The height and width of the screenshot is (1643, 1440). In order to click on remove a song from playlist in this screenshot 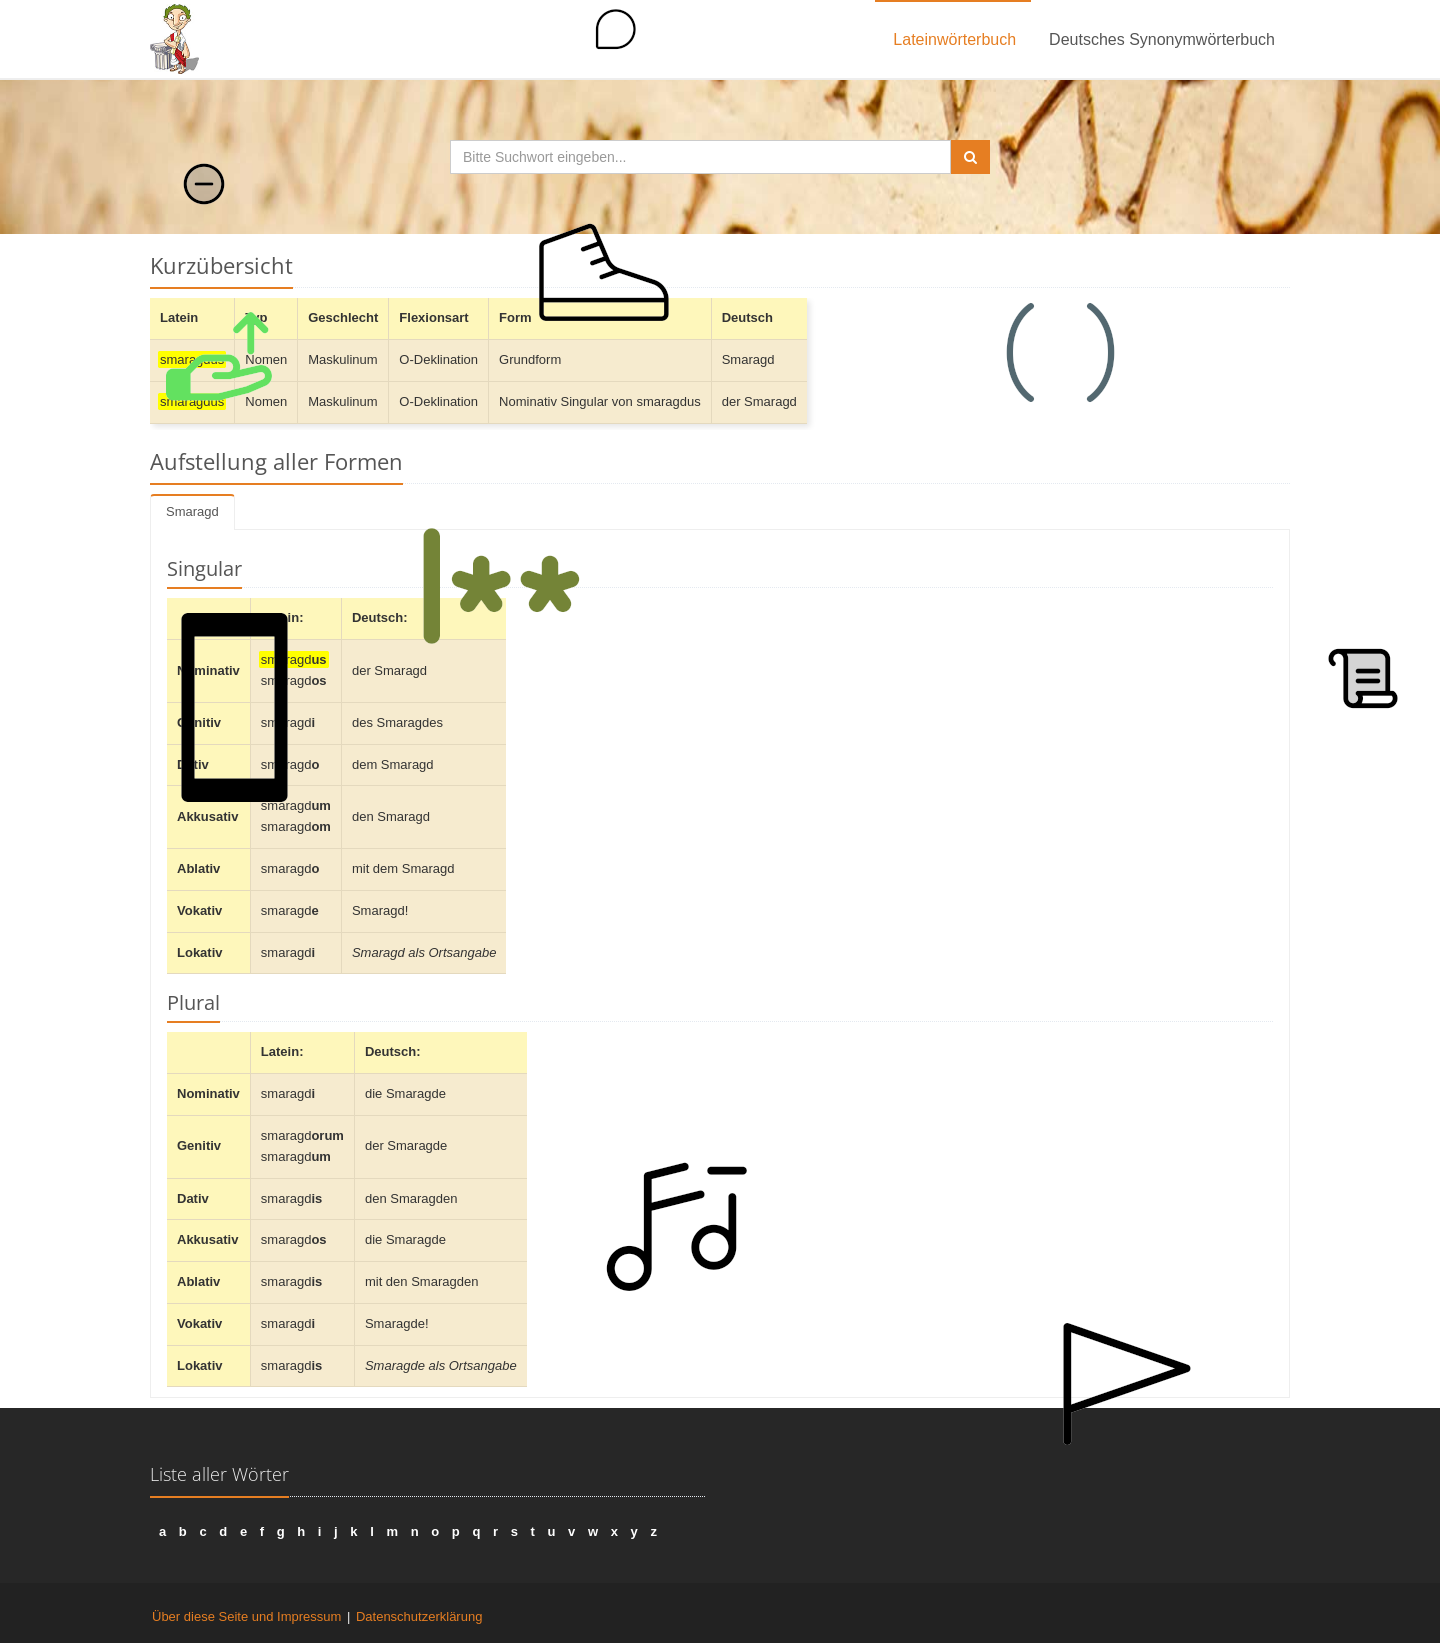, I will do `click(679, 1223)`.